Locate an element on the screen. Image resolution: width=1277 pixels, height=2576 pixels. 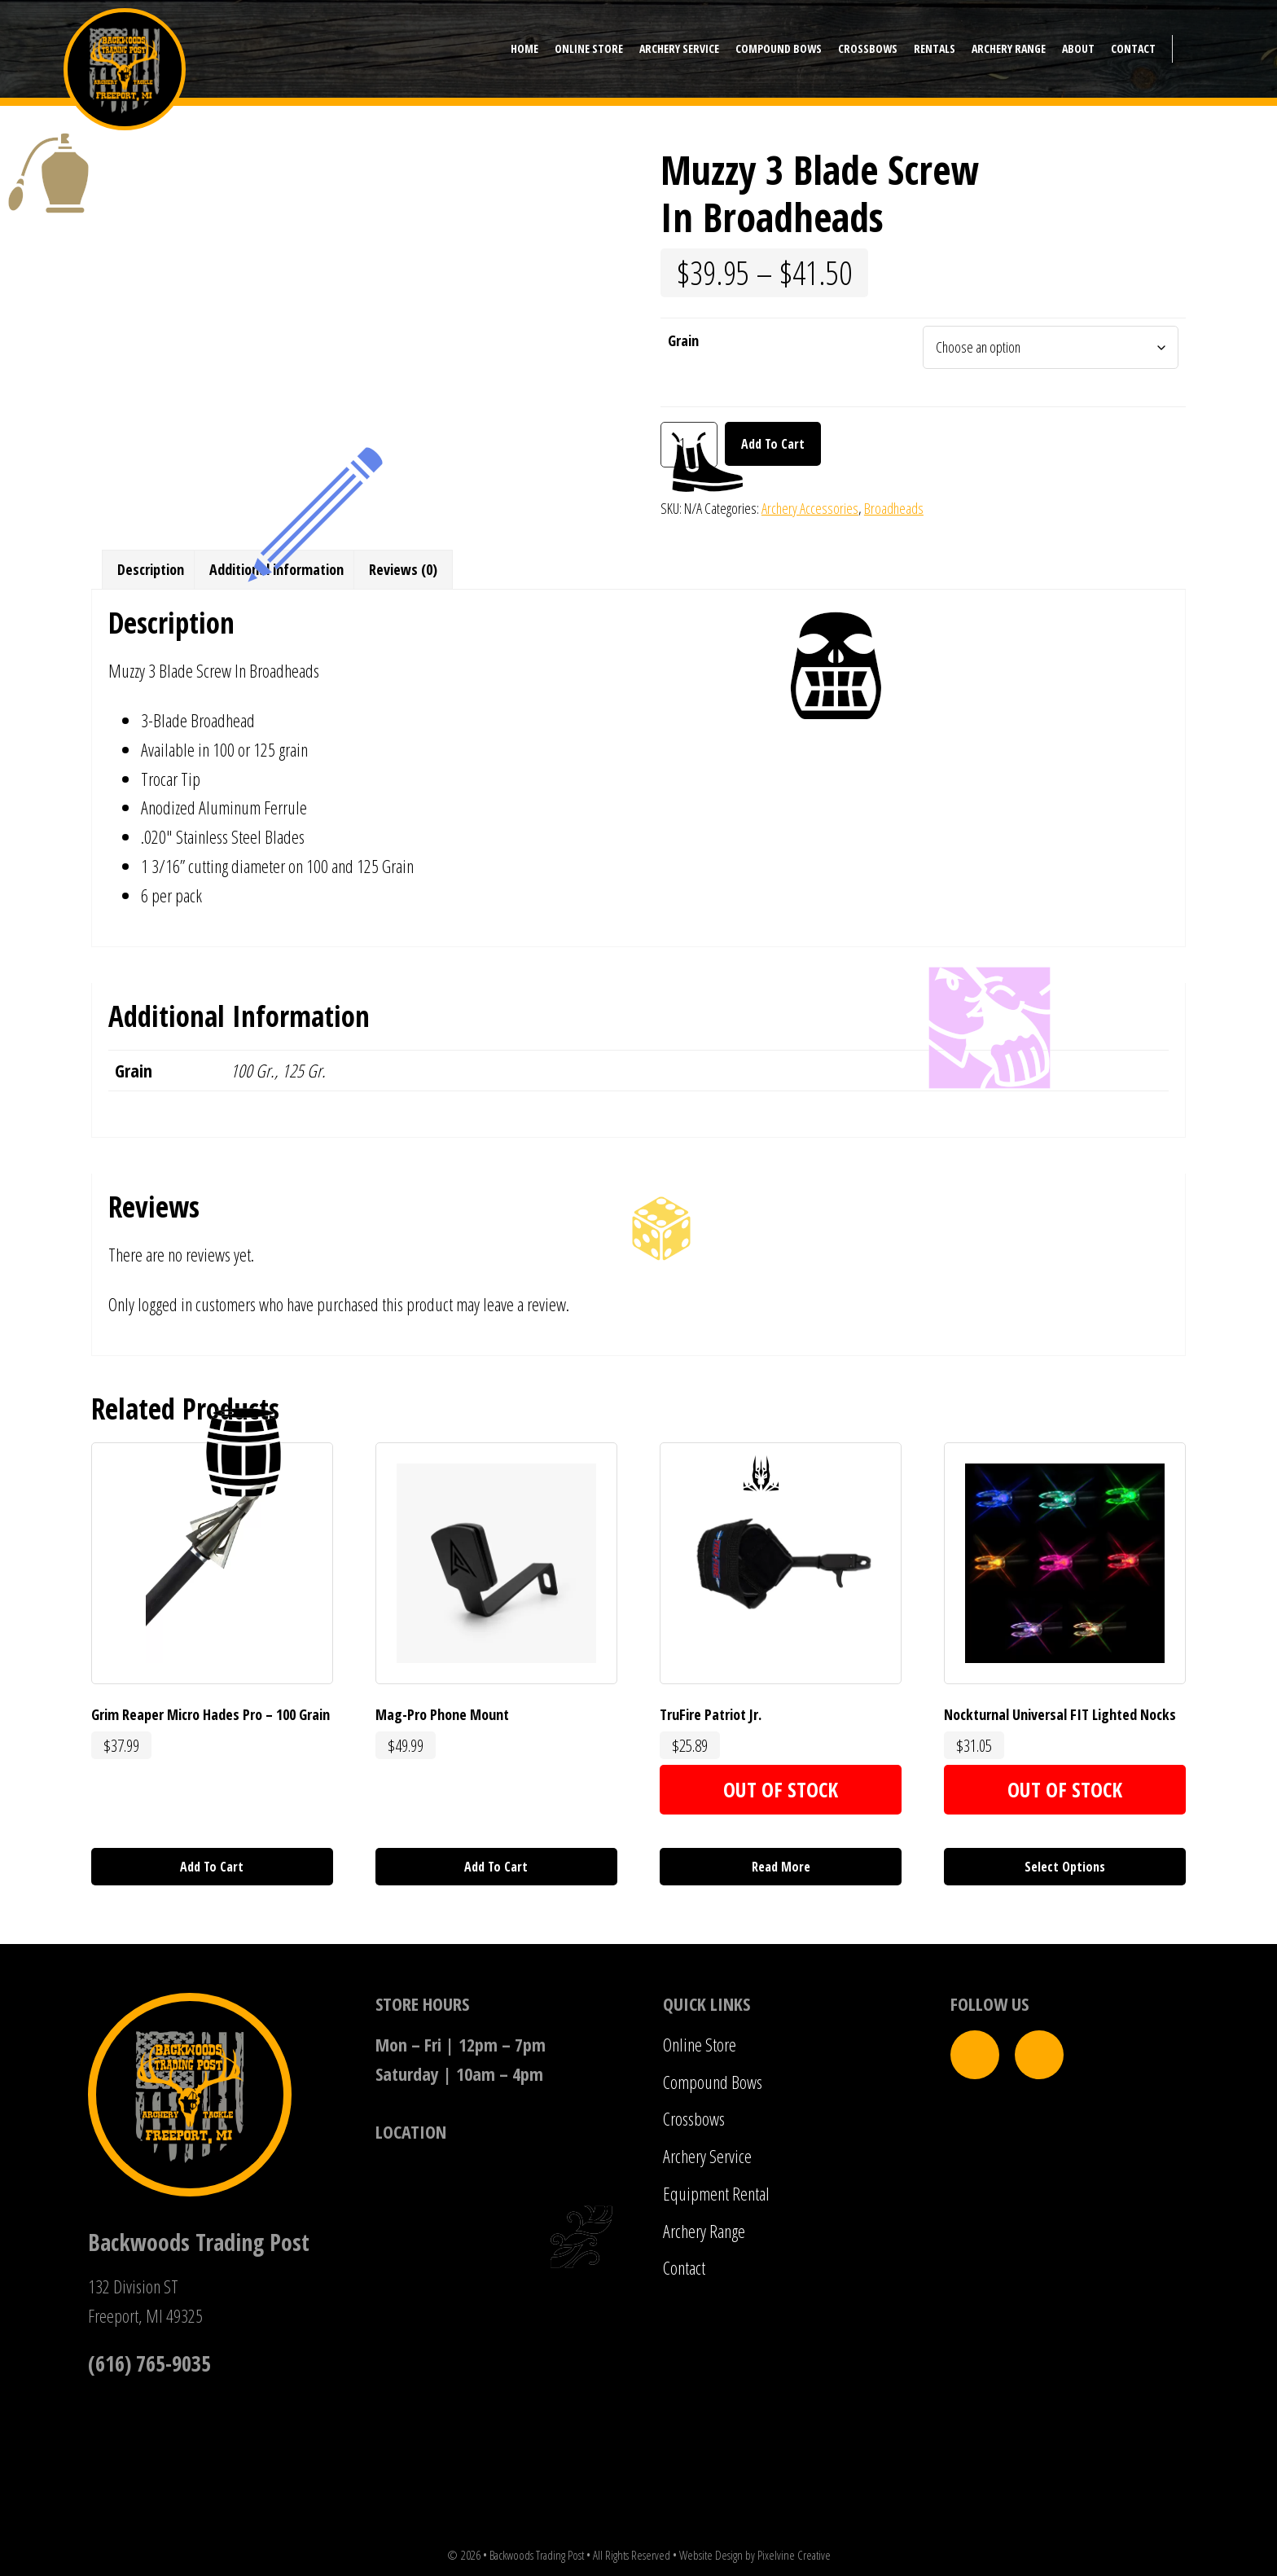
decorative plant or nature-themed game element is located at coordinates (581, 2236).